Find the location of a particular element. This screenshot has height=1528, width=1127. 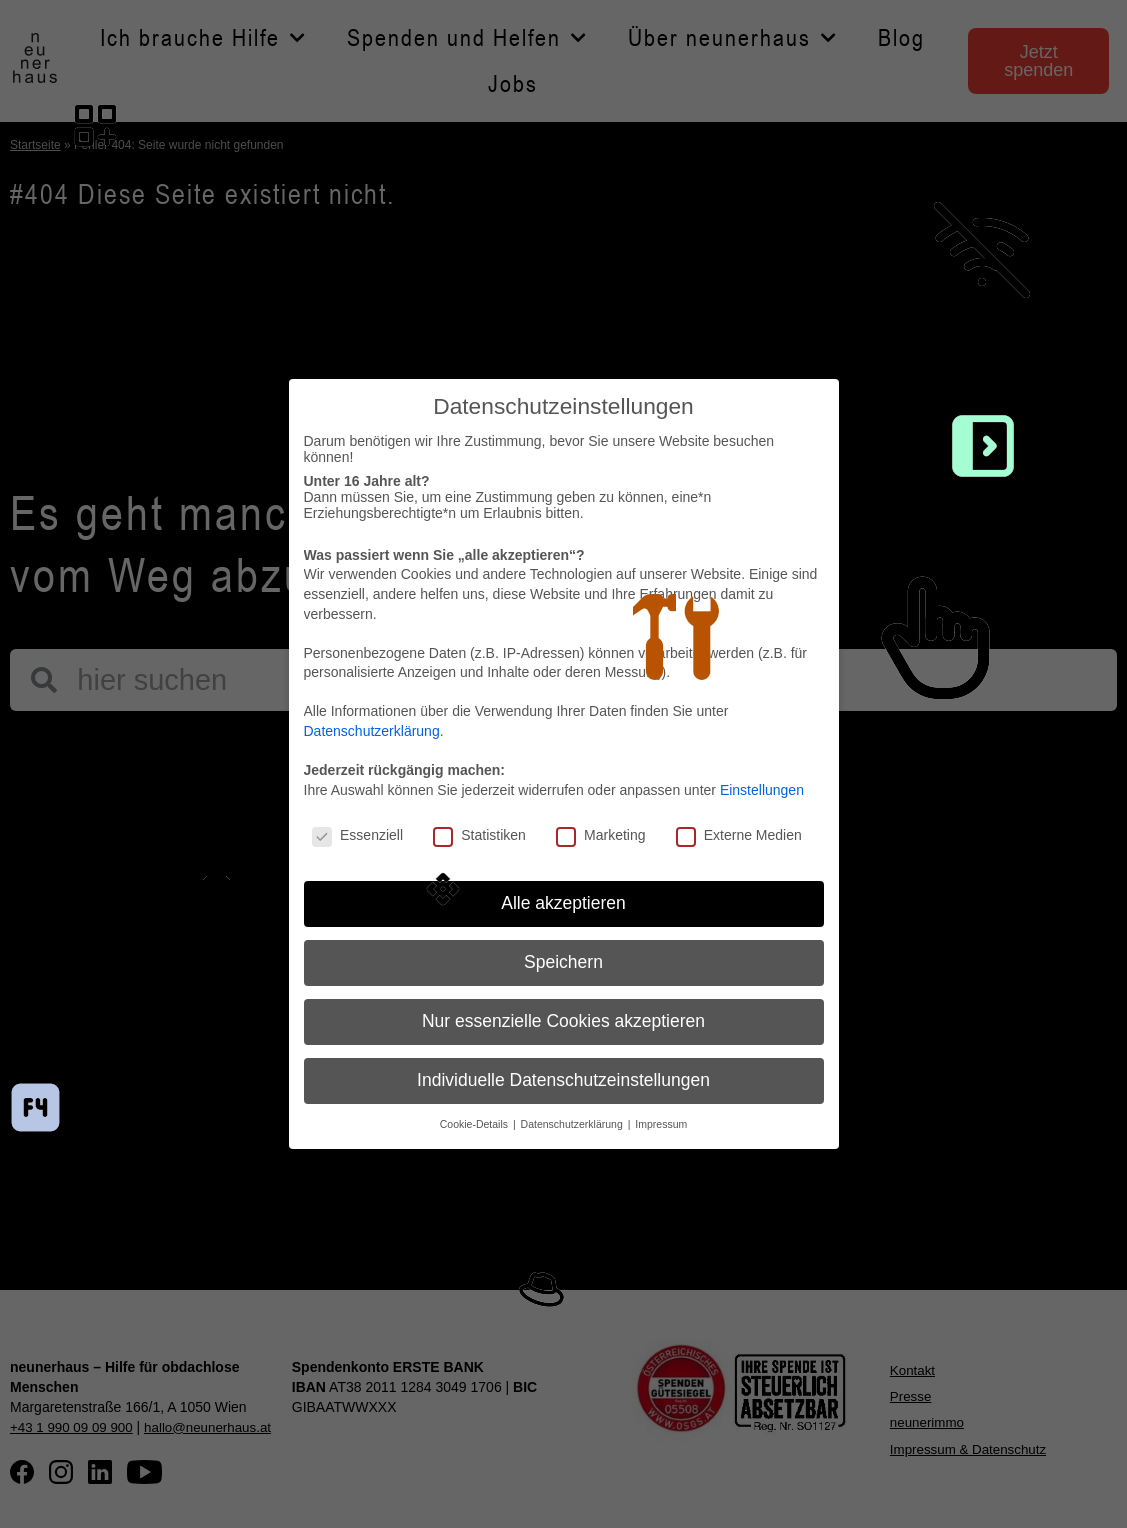

tap or click to interact is located at coordinates (937, 635).